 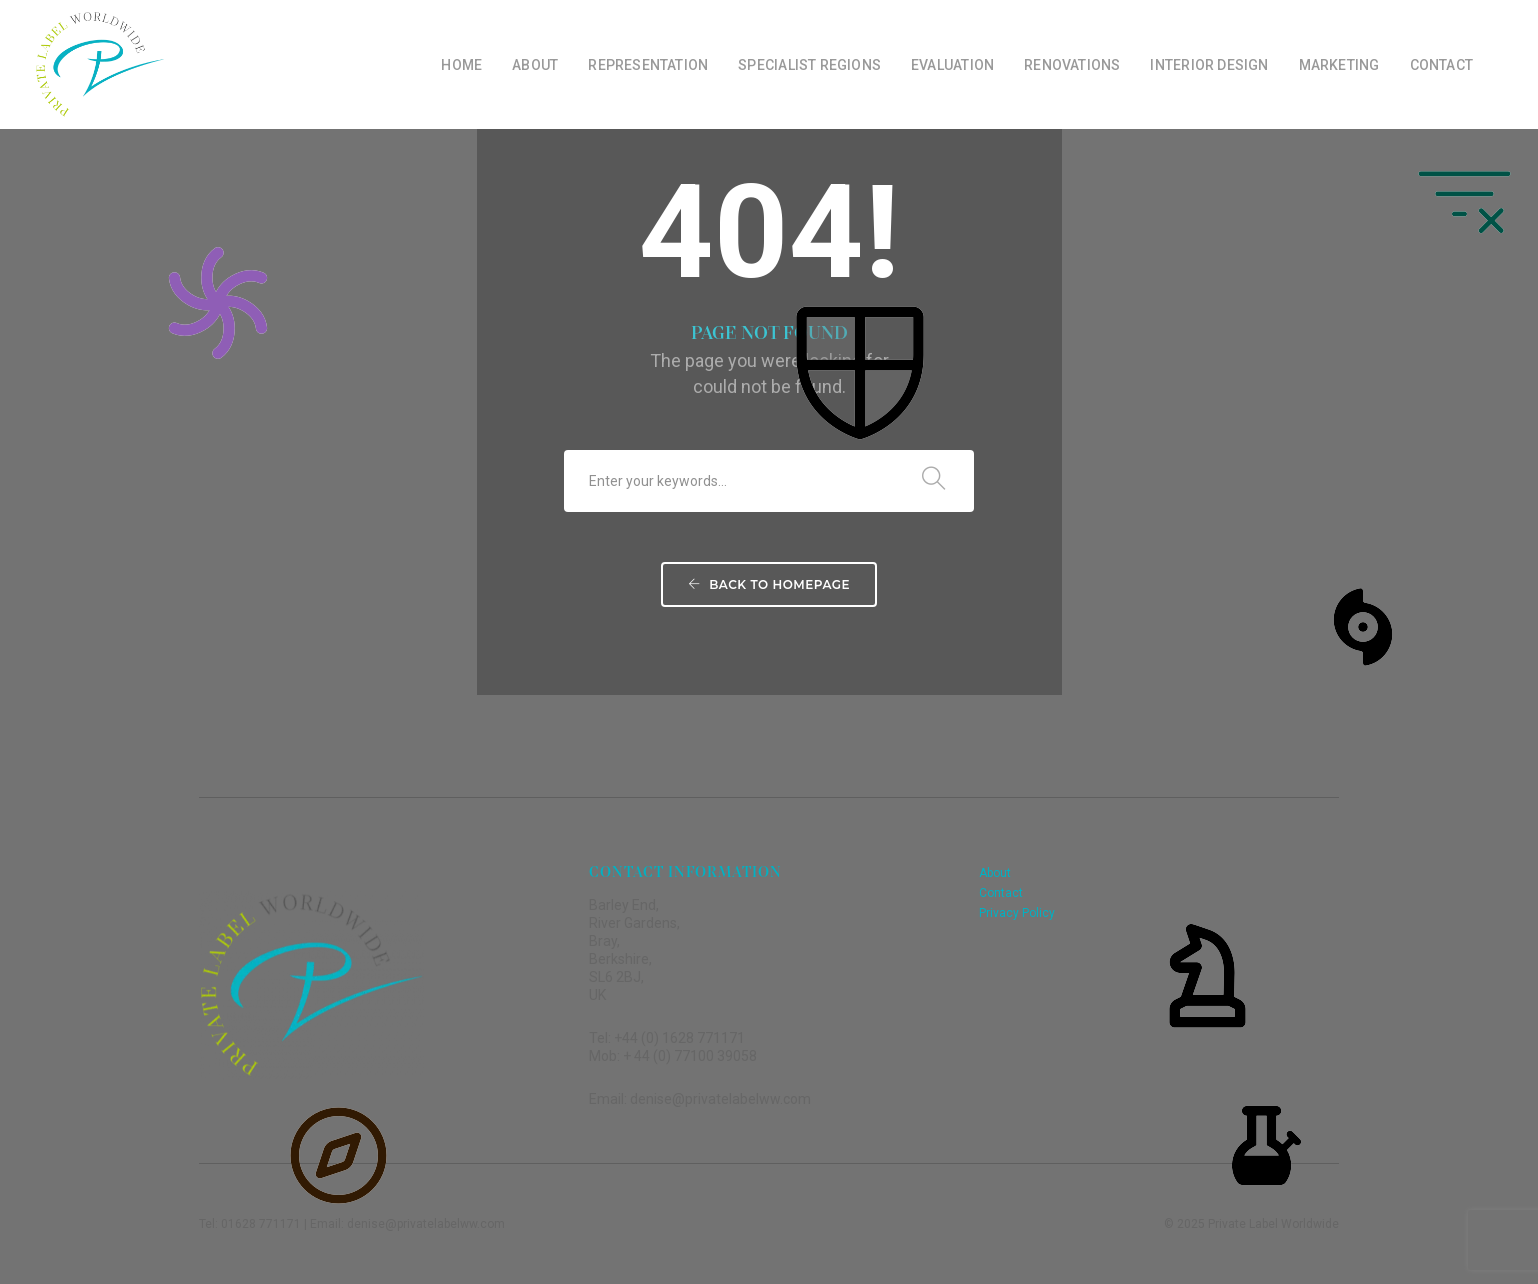 I want to click on security or protection status indicator, so click(x=860, y=365).